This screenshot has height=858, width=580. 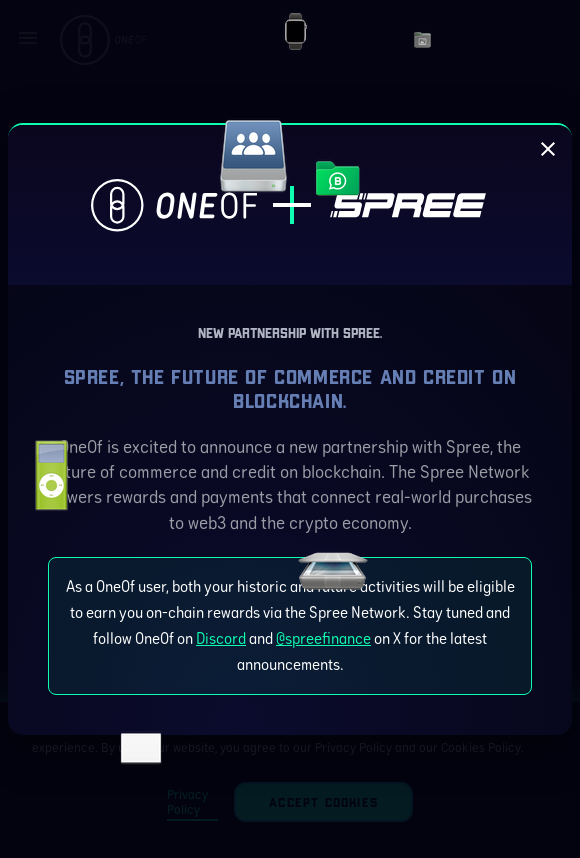 What do you see at coordinates (333, 571) in the screenshot?
I see `scan documents using a wireless scanner` at bounding box center [333, 571].